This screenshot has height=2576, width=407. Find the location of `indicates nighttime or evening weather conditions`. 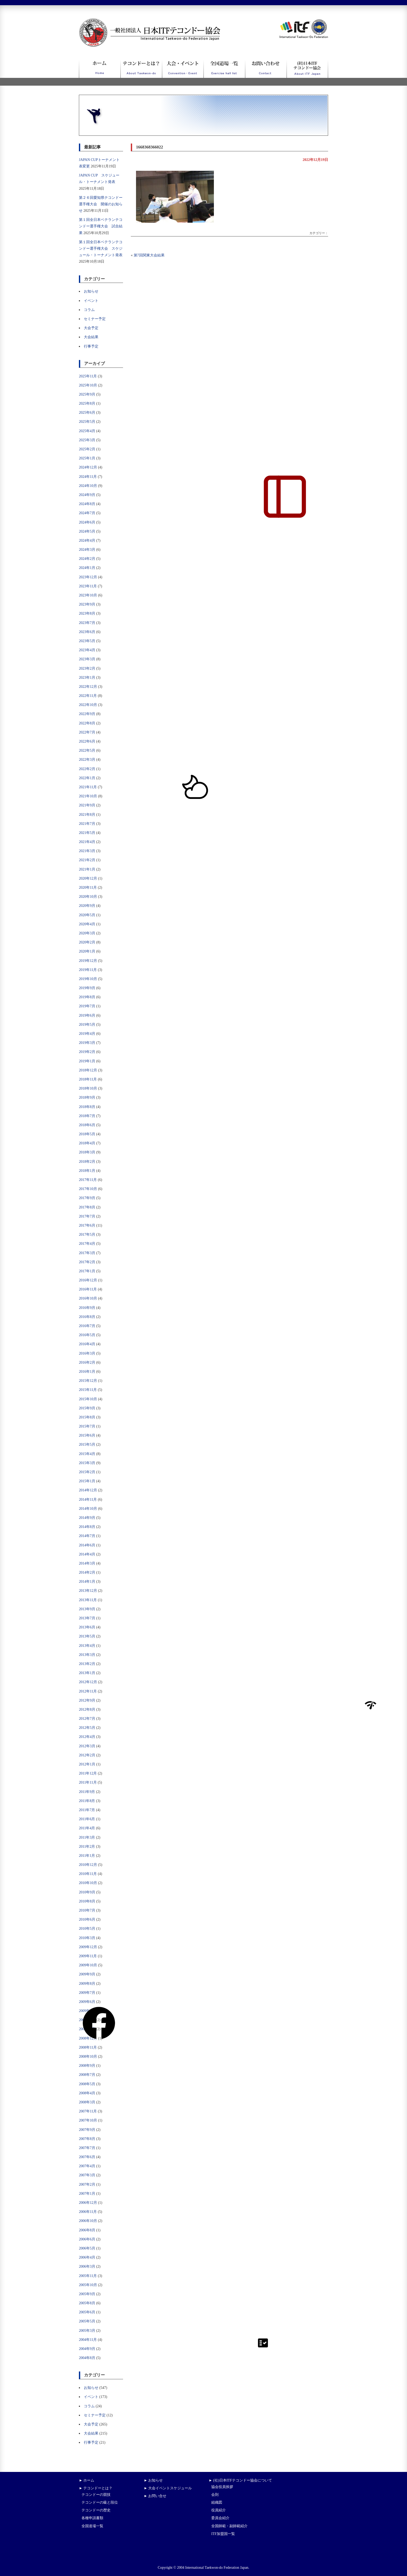

indicates nighttime or evening weather conditions is located at coordinates (194, 788).